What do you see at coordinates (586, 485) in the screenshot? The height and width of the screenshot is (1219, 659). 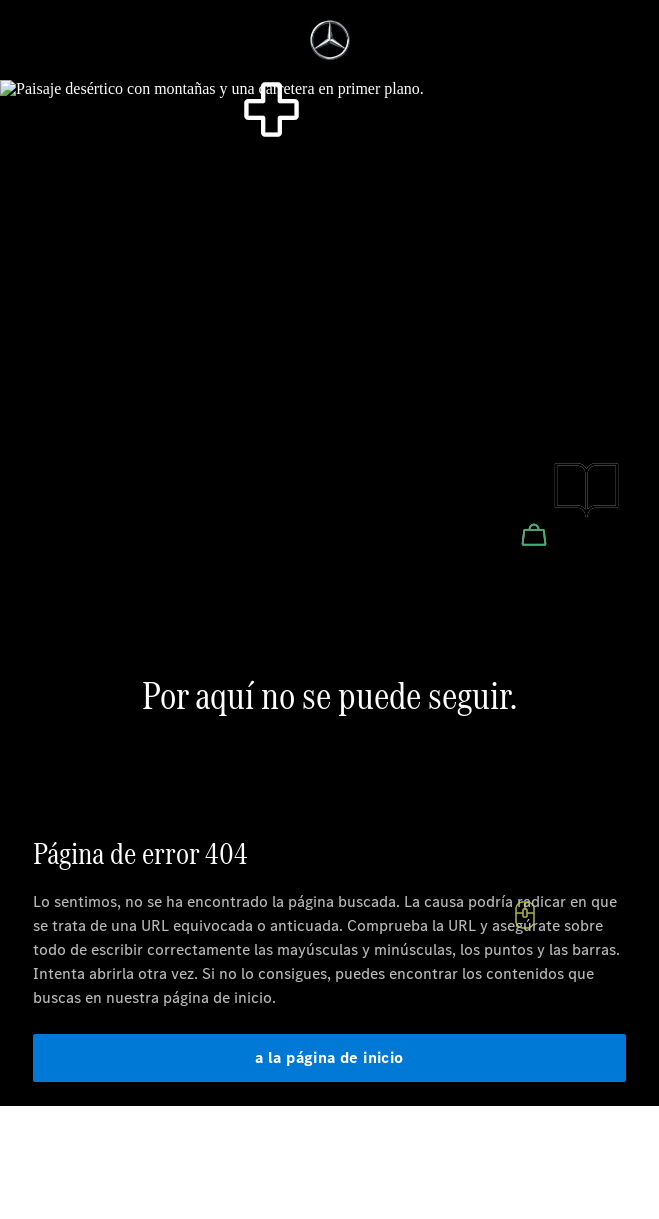 I see `open reading mode or e-reader` at bounding box center [586, 485].